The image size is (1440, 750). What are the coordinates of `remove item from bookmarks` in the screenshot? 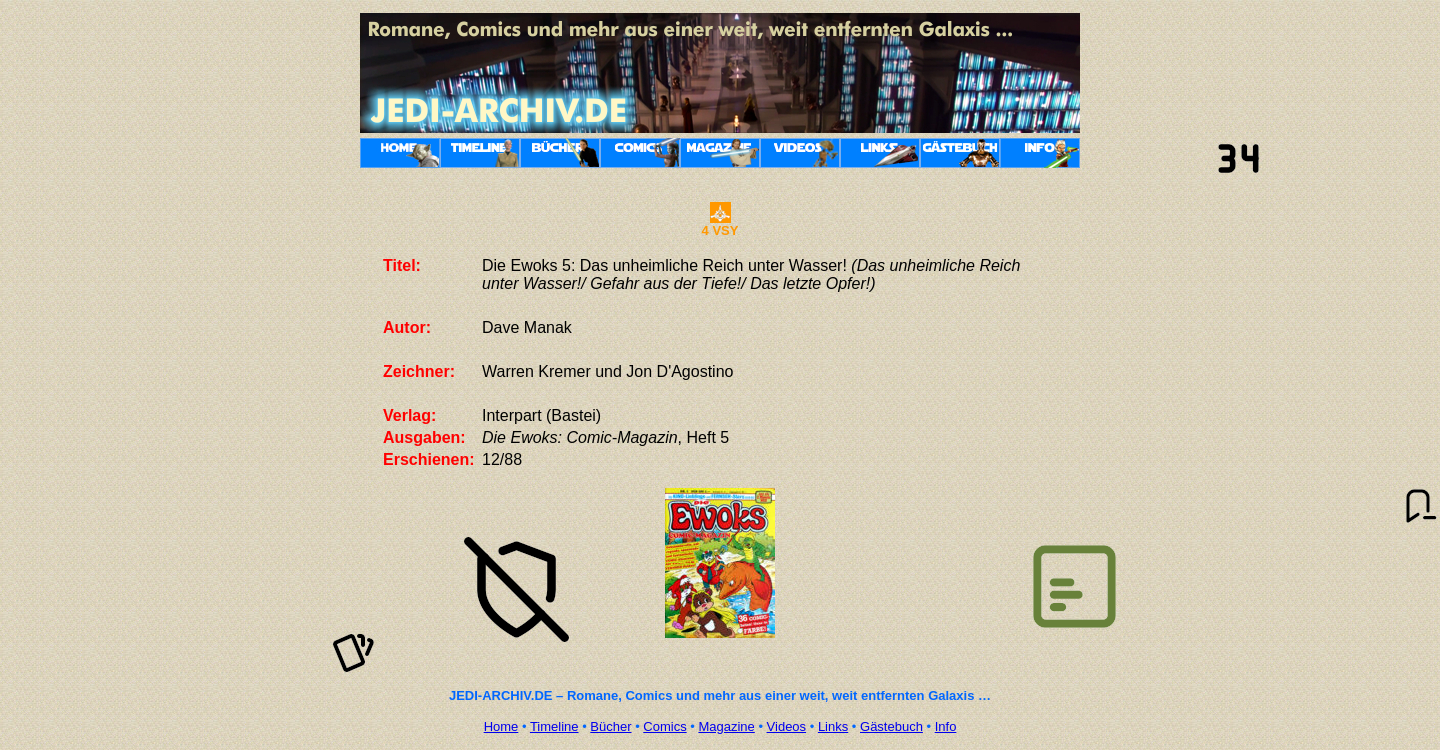 It's located at (1418, 506).